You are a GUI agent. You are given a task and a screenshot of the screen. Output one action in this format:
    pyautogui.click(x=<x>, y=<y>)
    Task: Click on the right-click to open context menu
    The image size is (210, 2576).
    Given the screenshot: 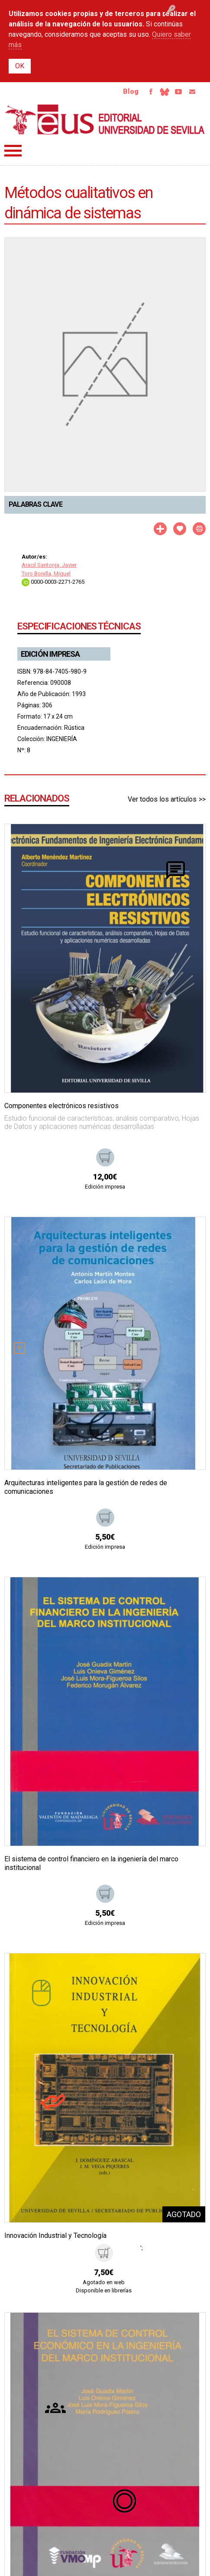 What is the action you would take?
    pyautogui.click(x=41, y=1993)
    